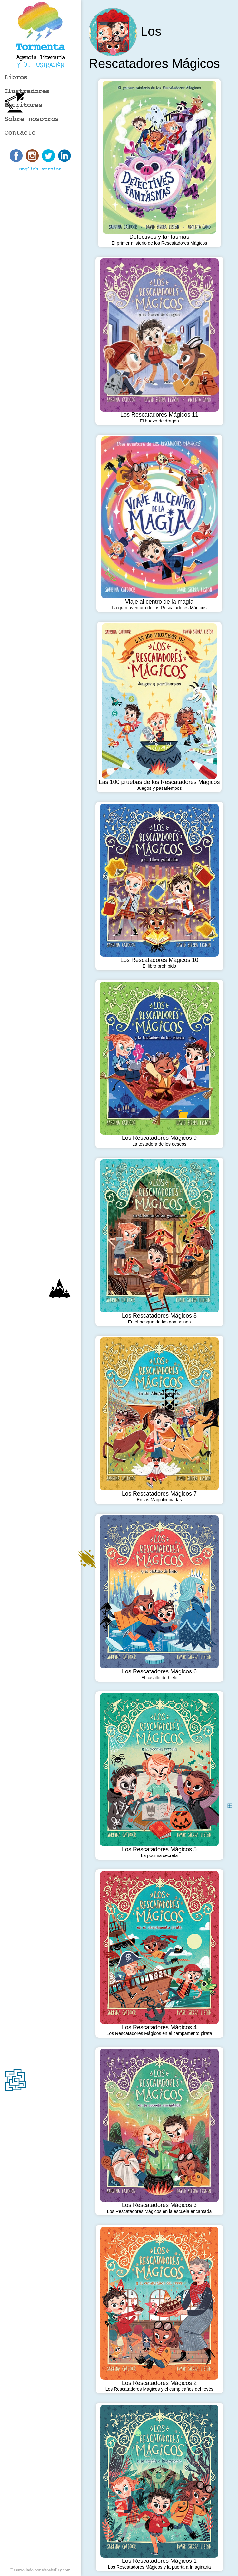 This screenshot has height=2576, width=238. I want to click on indicates a process is complete and ready to proceed, so click(170, 1400).